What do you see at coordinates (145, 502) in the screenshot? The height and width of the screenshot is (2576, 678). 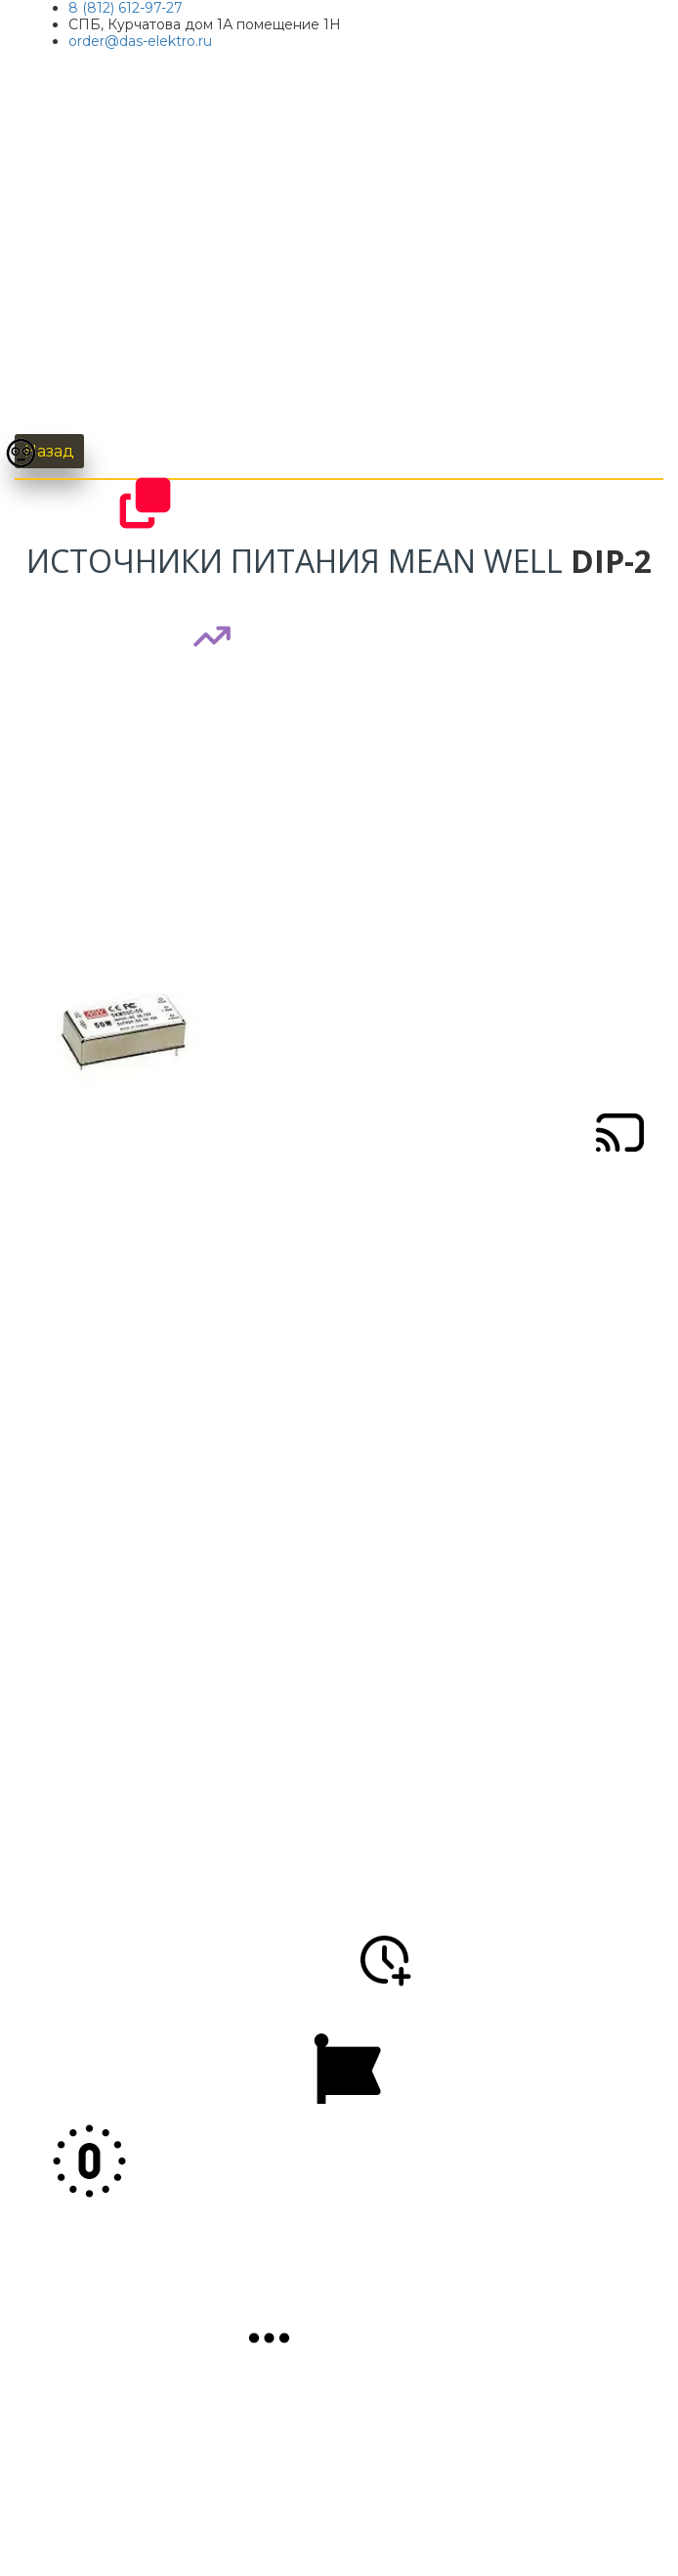 I see `duplicate or copy an item` at bounding box center [145, 502].